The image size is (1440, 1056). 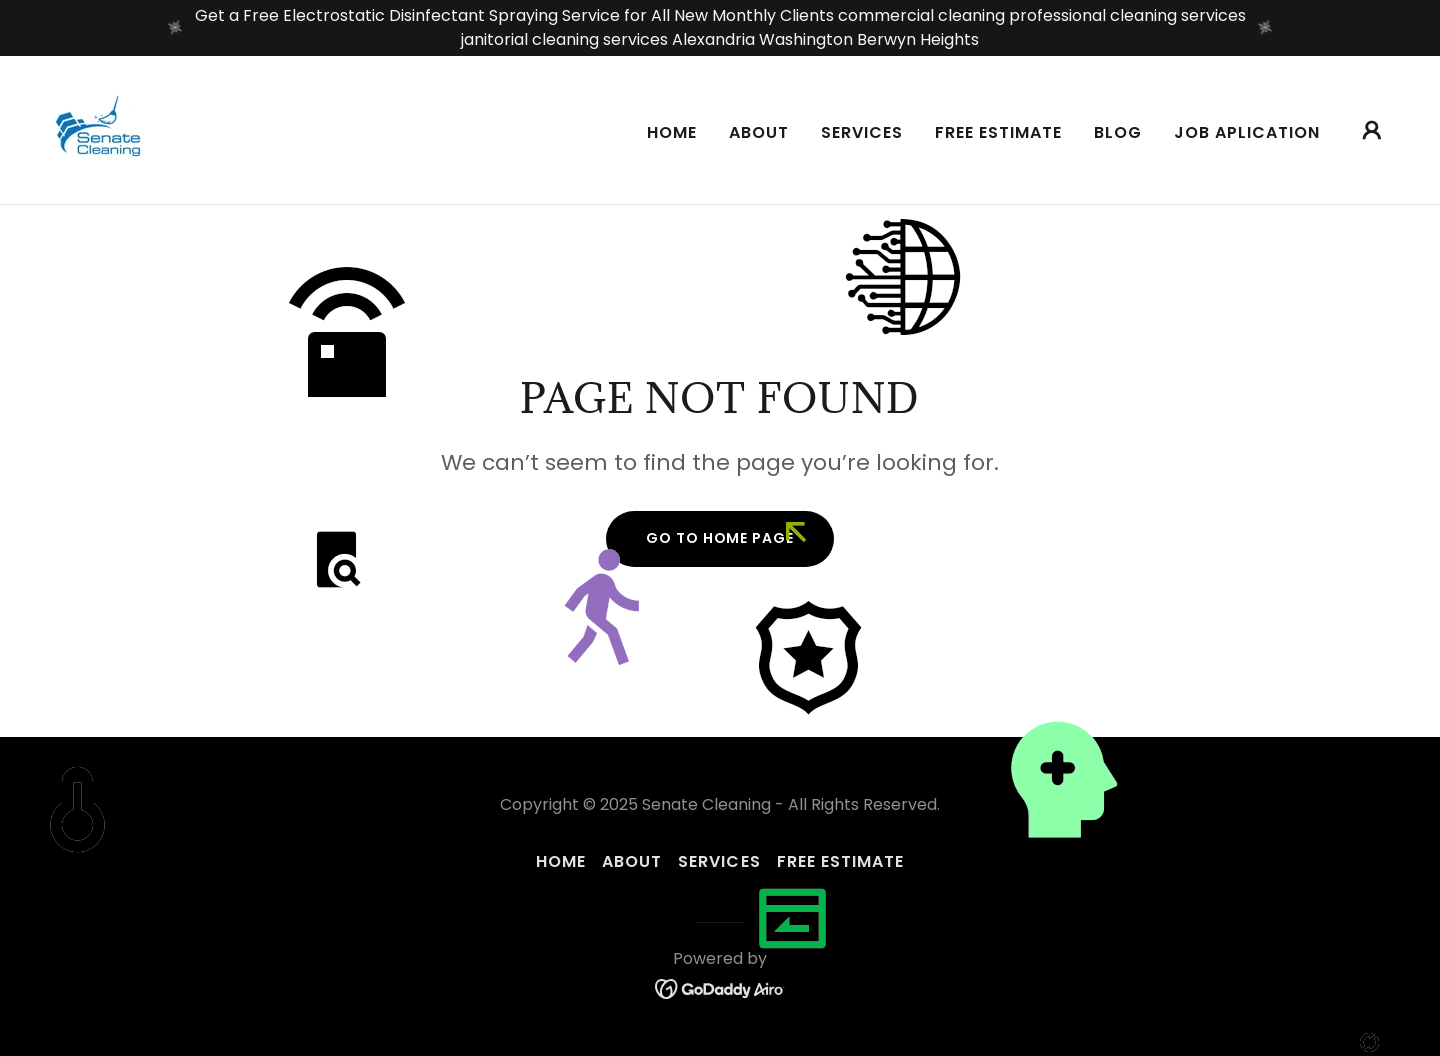 I want to click on open CircuitVerse digital circuit simulator, so click(x=903, y=277).